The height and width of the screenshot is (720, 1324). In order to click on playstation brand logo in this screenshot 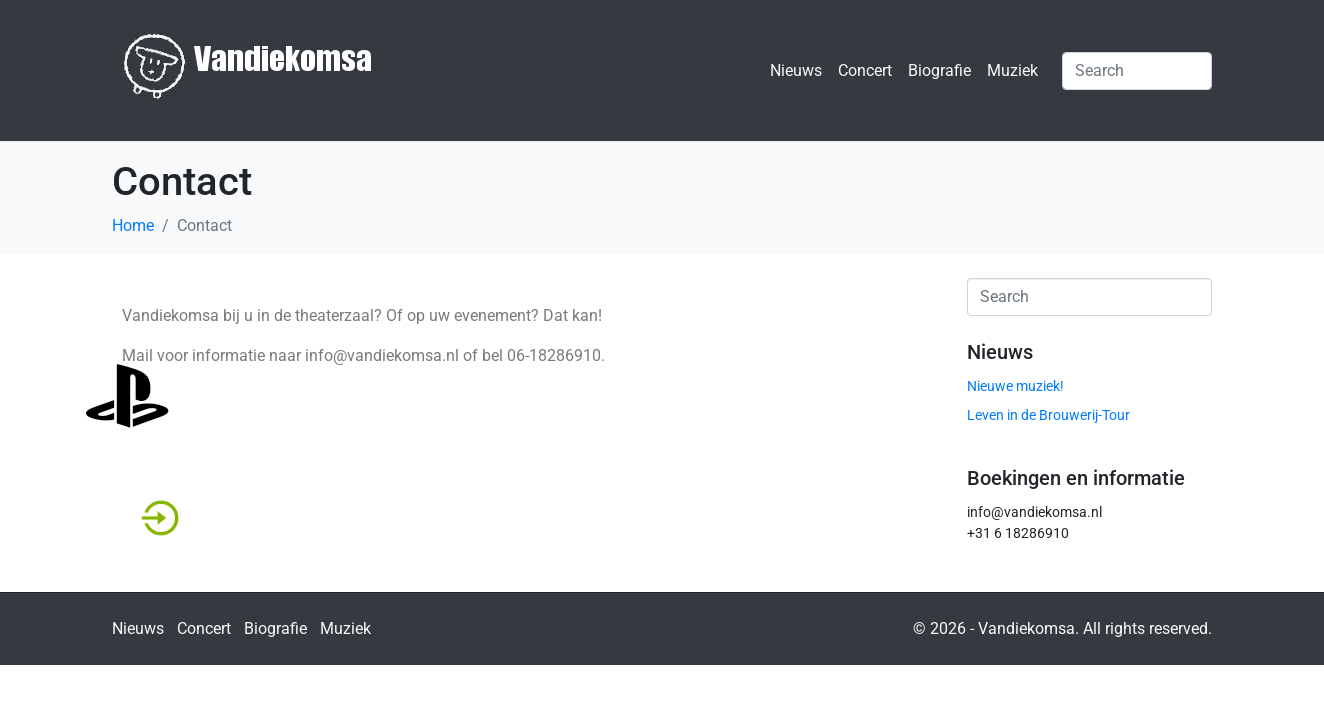, I will do `click(128, 394)`.